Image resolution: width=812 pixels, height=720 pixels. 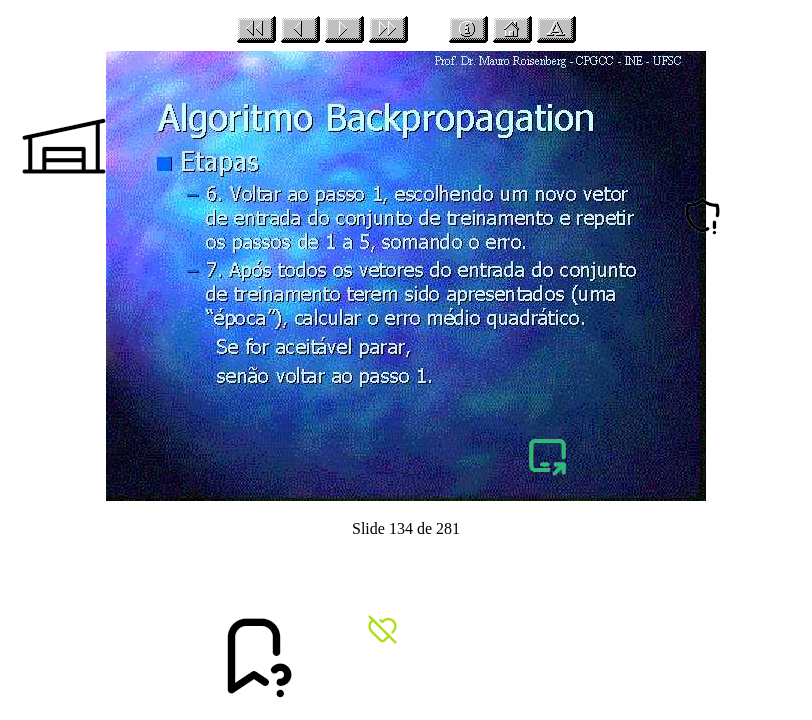 What do you see at coordinates (64, 149) in the screenshot?
I see `access warehouse or storage inventory` at bounding box center [64, 149].